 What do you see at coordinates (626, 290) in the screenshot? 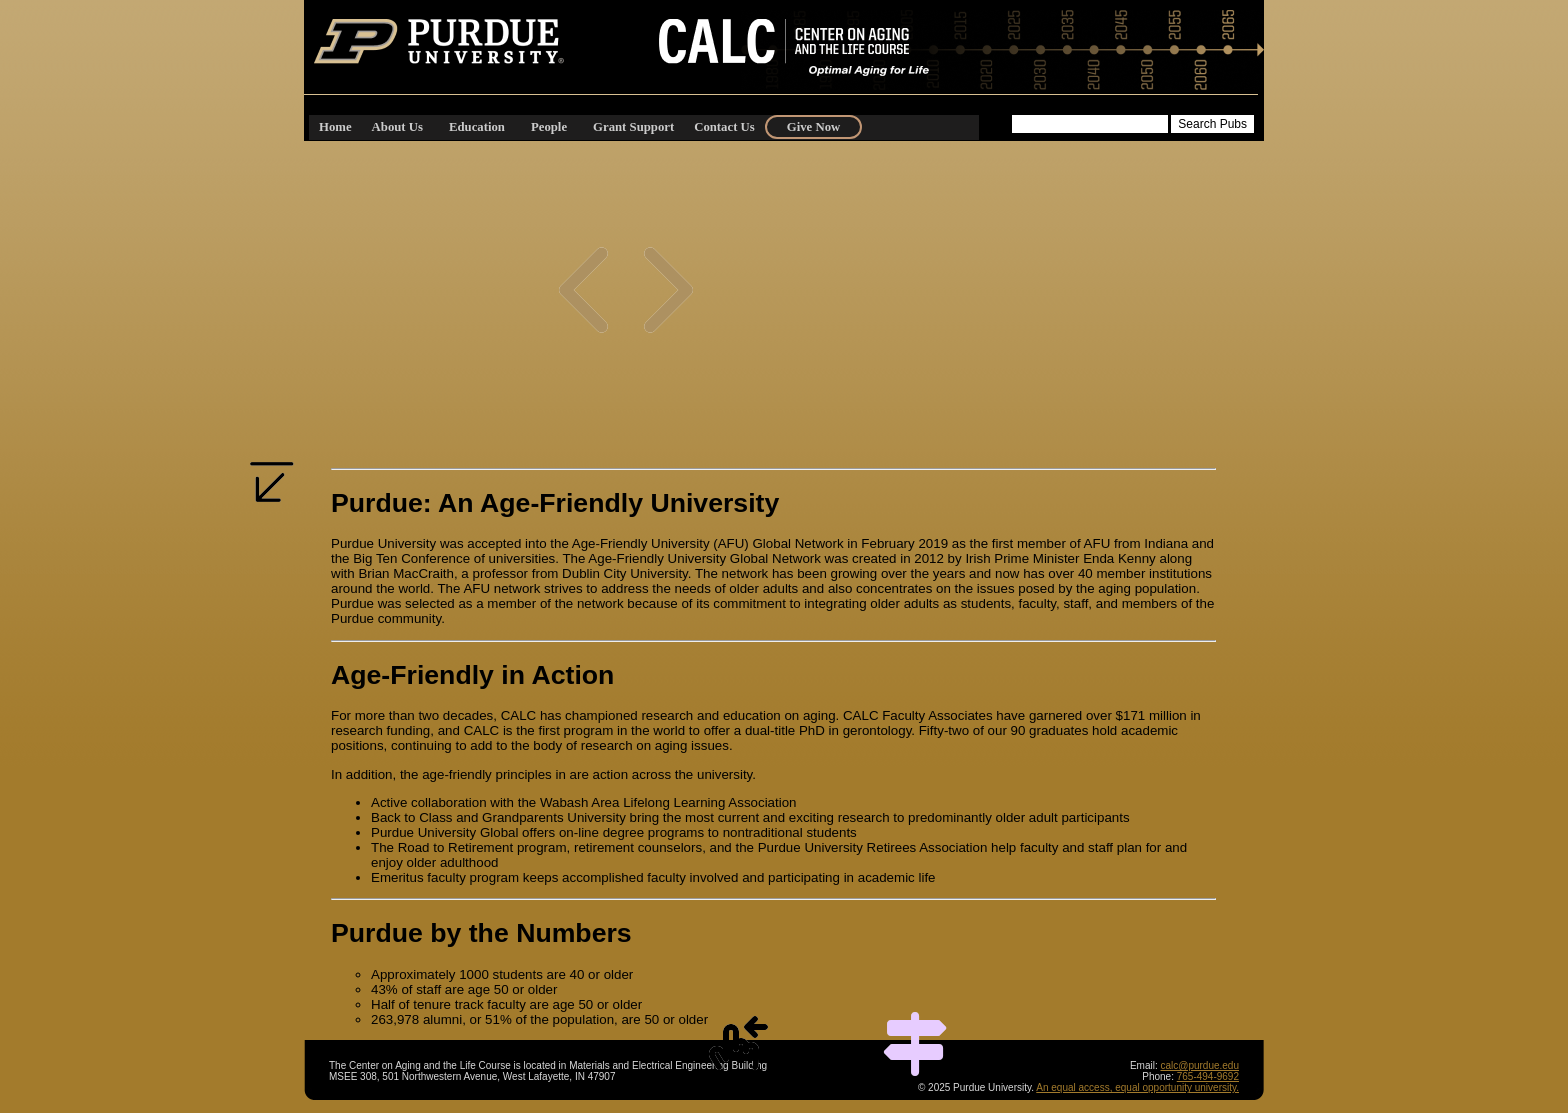
I see `view or edit source code` at bounding box center [626, 290].